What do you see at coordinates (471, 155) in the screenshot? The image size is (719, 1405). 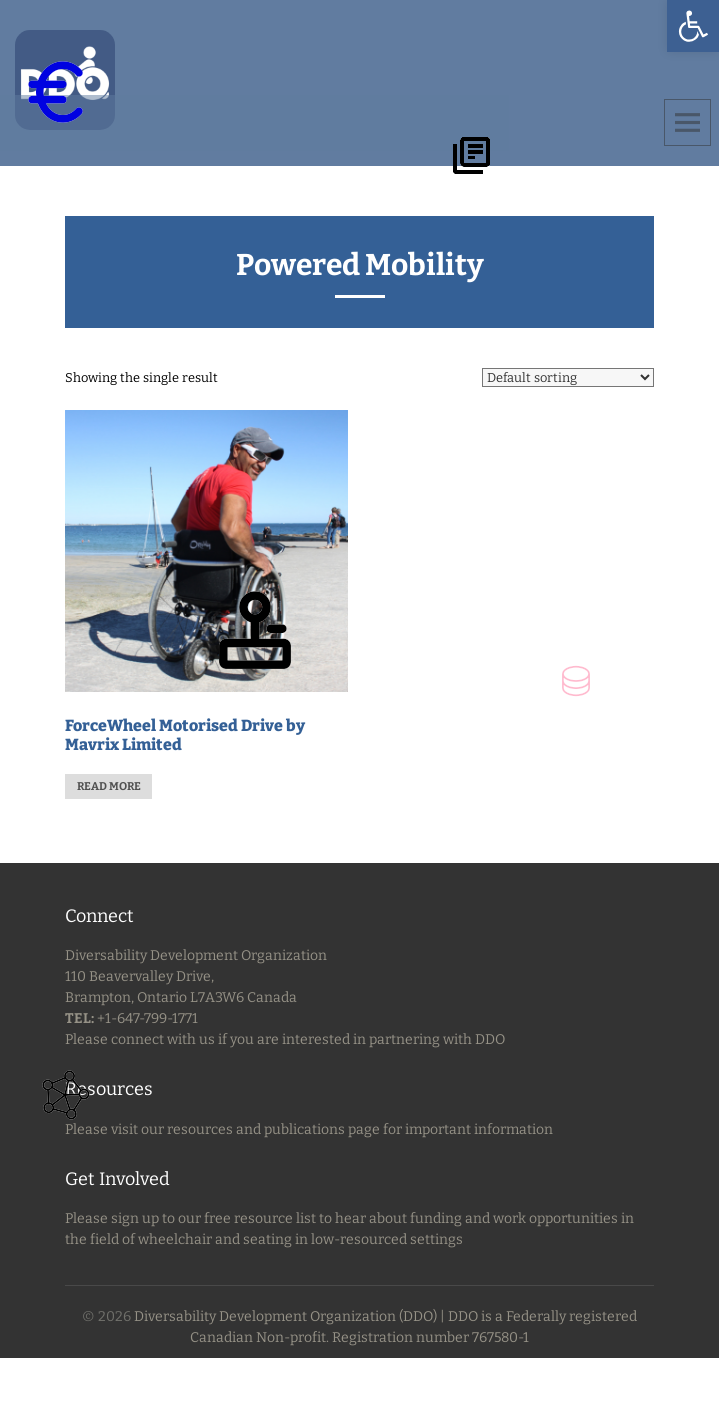 I see `access your document library` at bounding box center [471, 155].